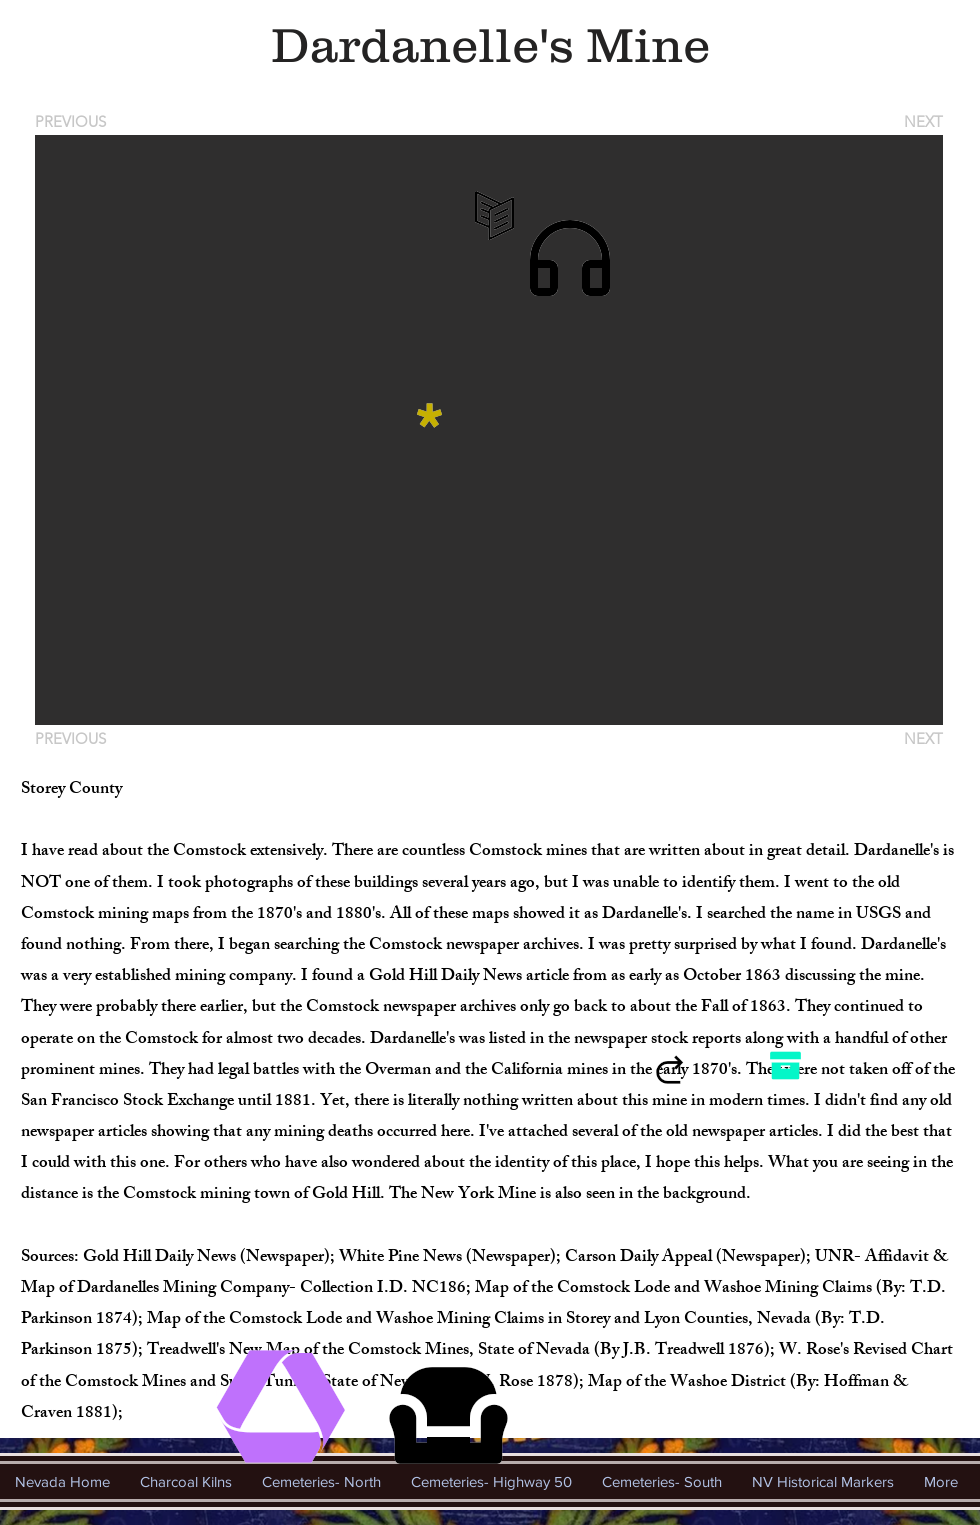 The width and height of the screenshot is (980, 1525). What do you see at coordinates (280, 1406) in the screenshot?
I see `open the Commerzbank banking app` at bounding box center [280, 1406].